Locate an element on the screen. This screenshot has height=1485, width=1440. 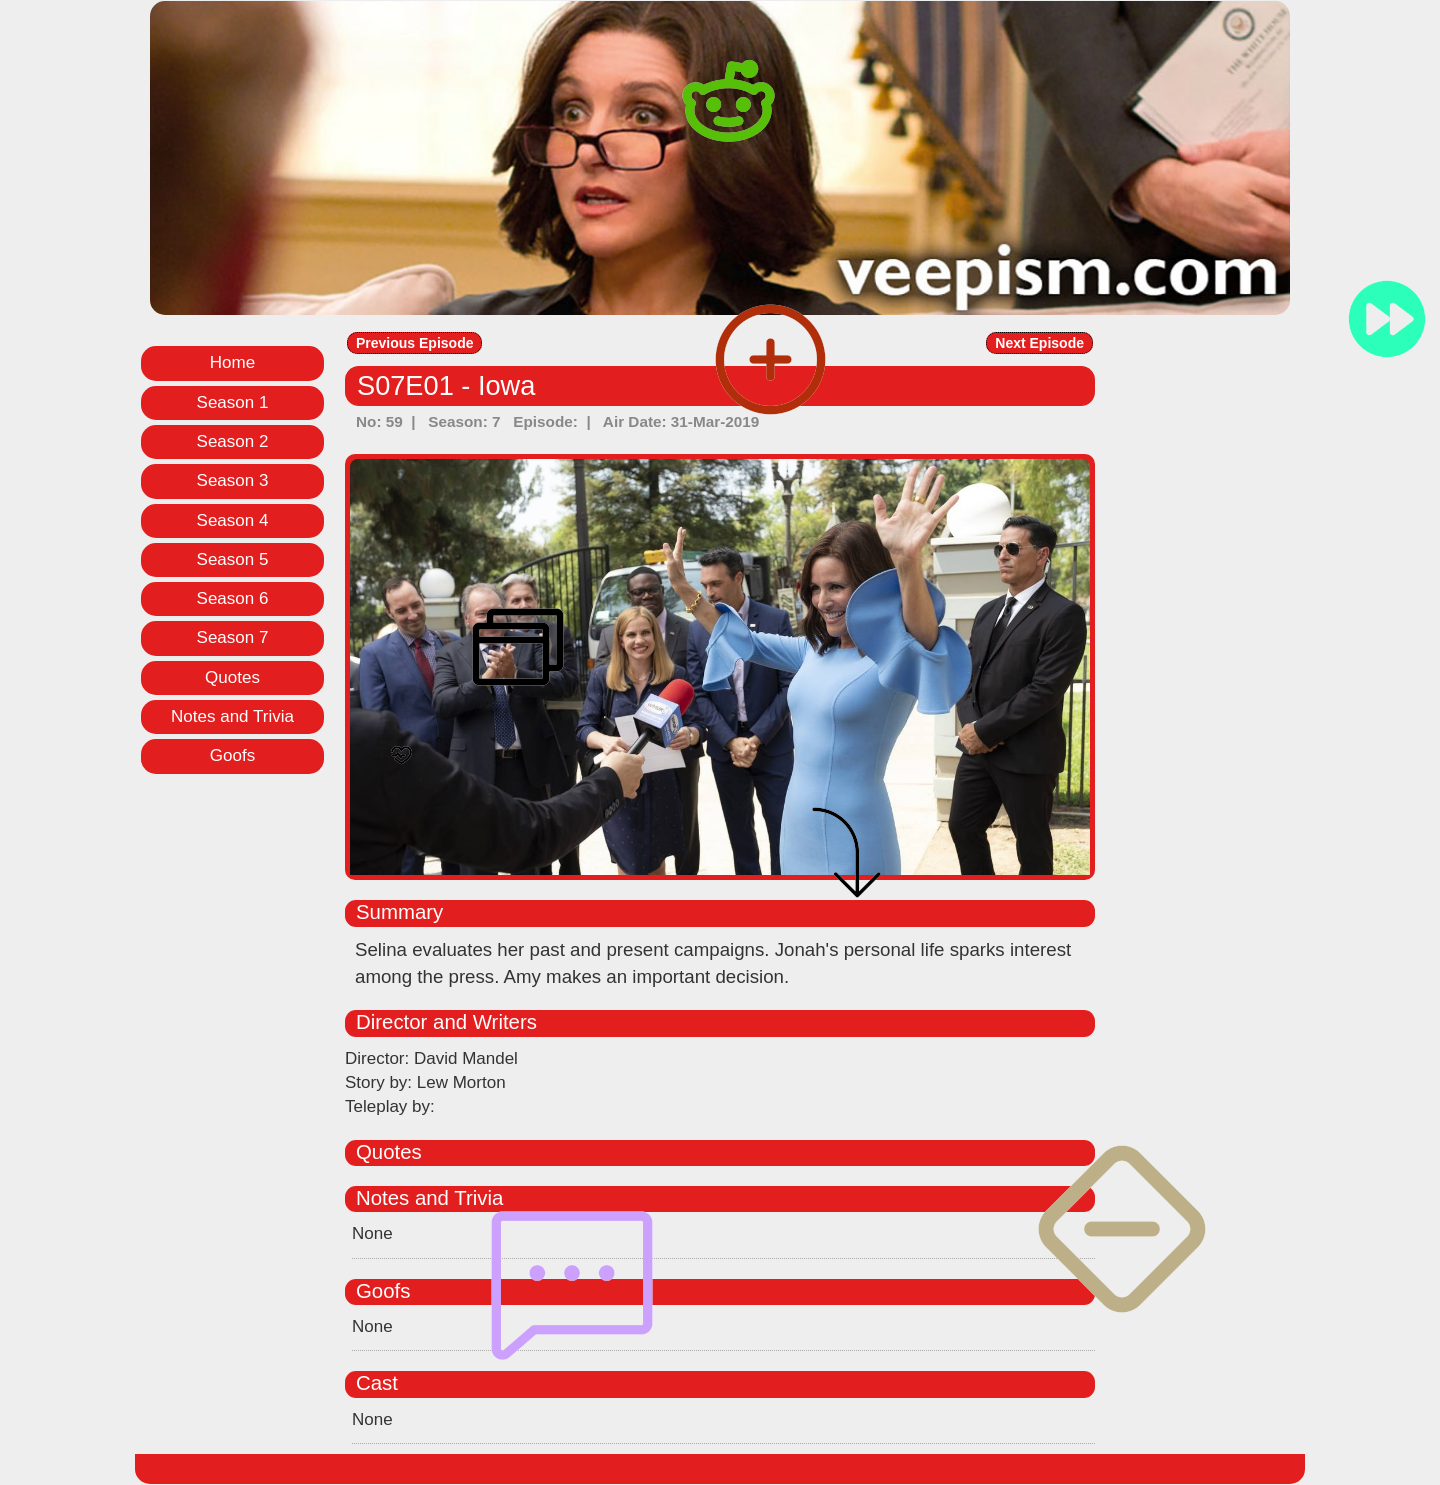
open chat or messaging is located at coordinates (572, 1273).